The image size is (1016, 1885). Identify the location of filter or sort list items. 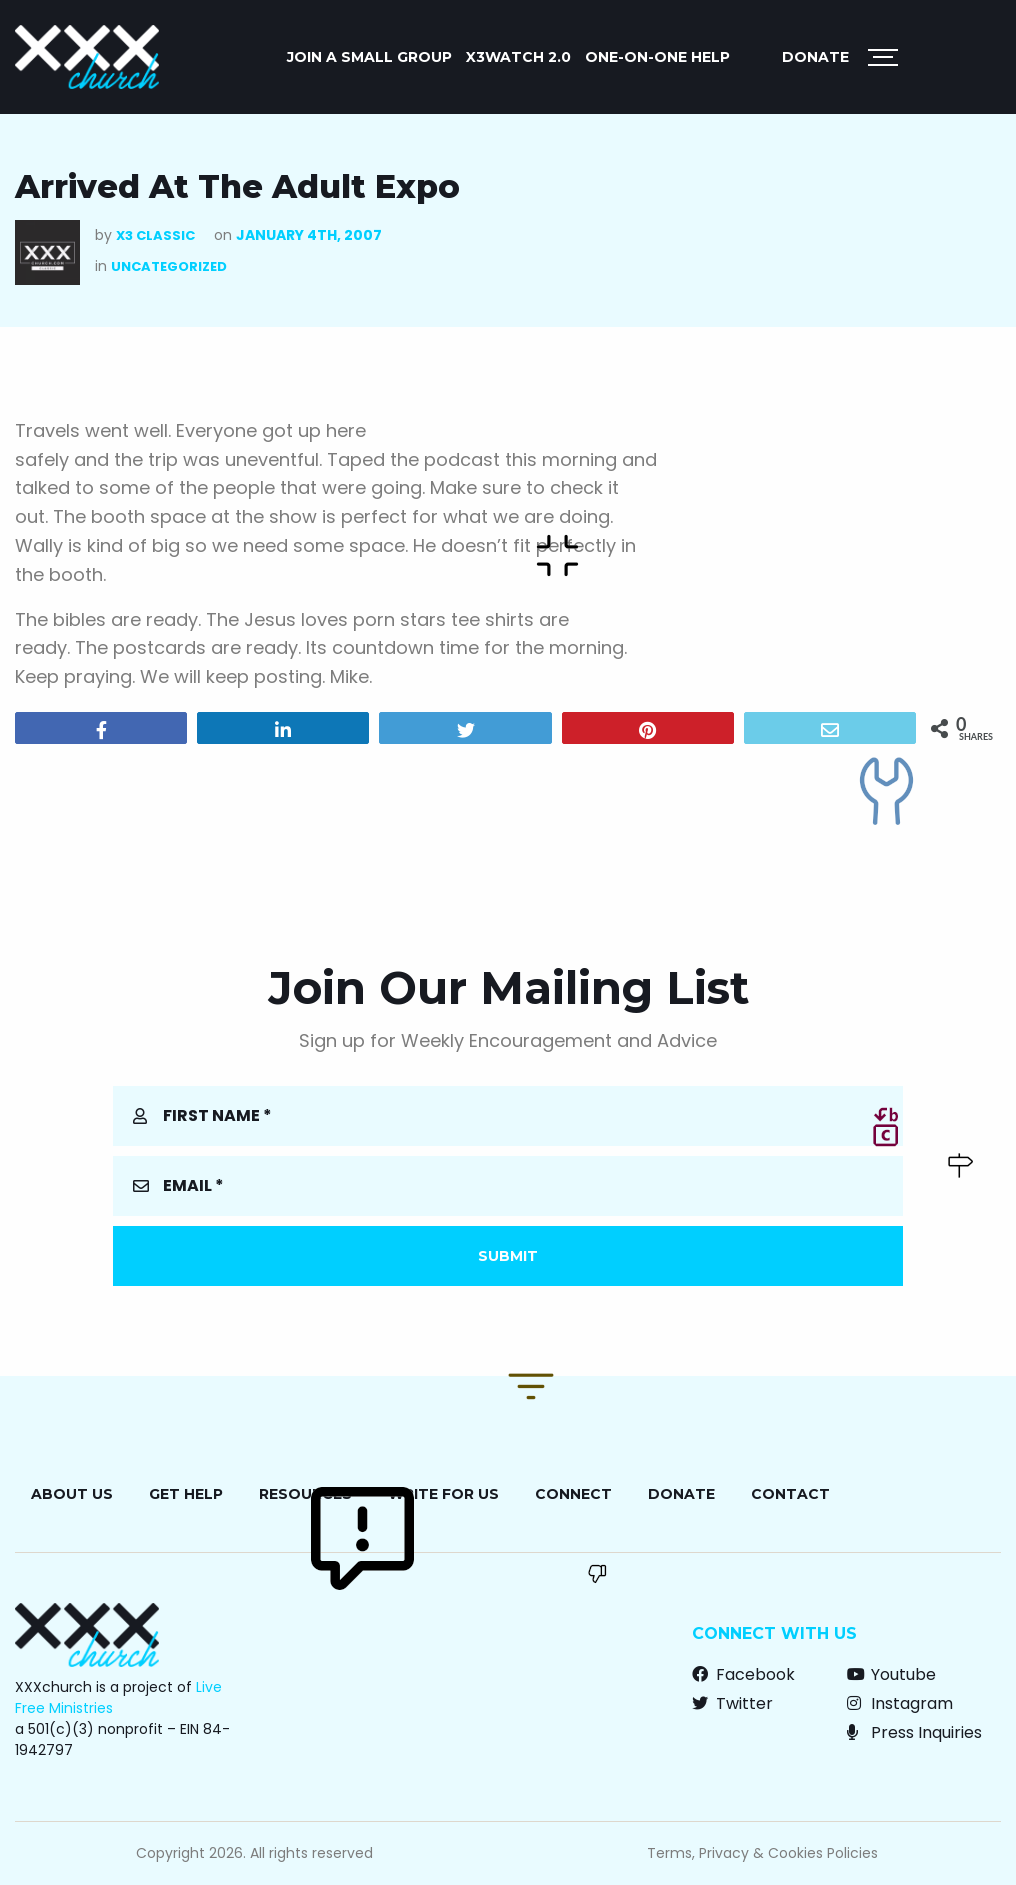
(531, 1387).